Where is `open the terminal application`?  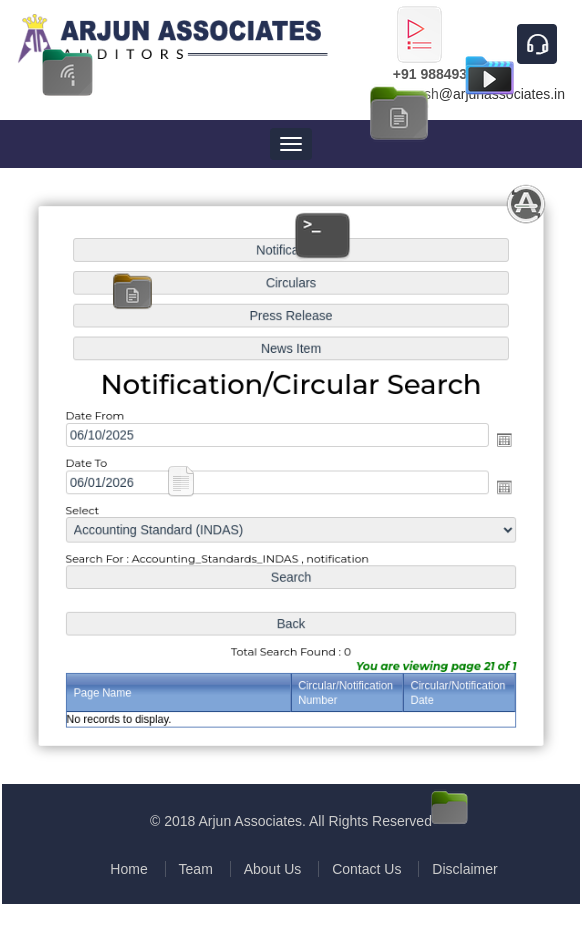 open the terminal application is located at coordinates (322, 235).